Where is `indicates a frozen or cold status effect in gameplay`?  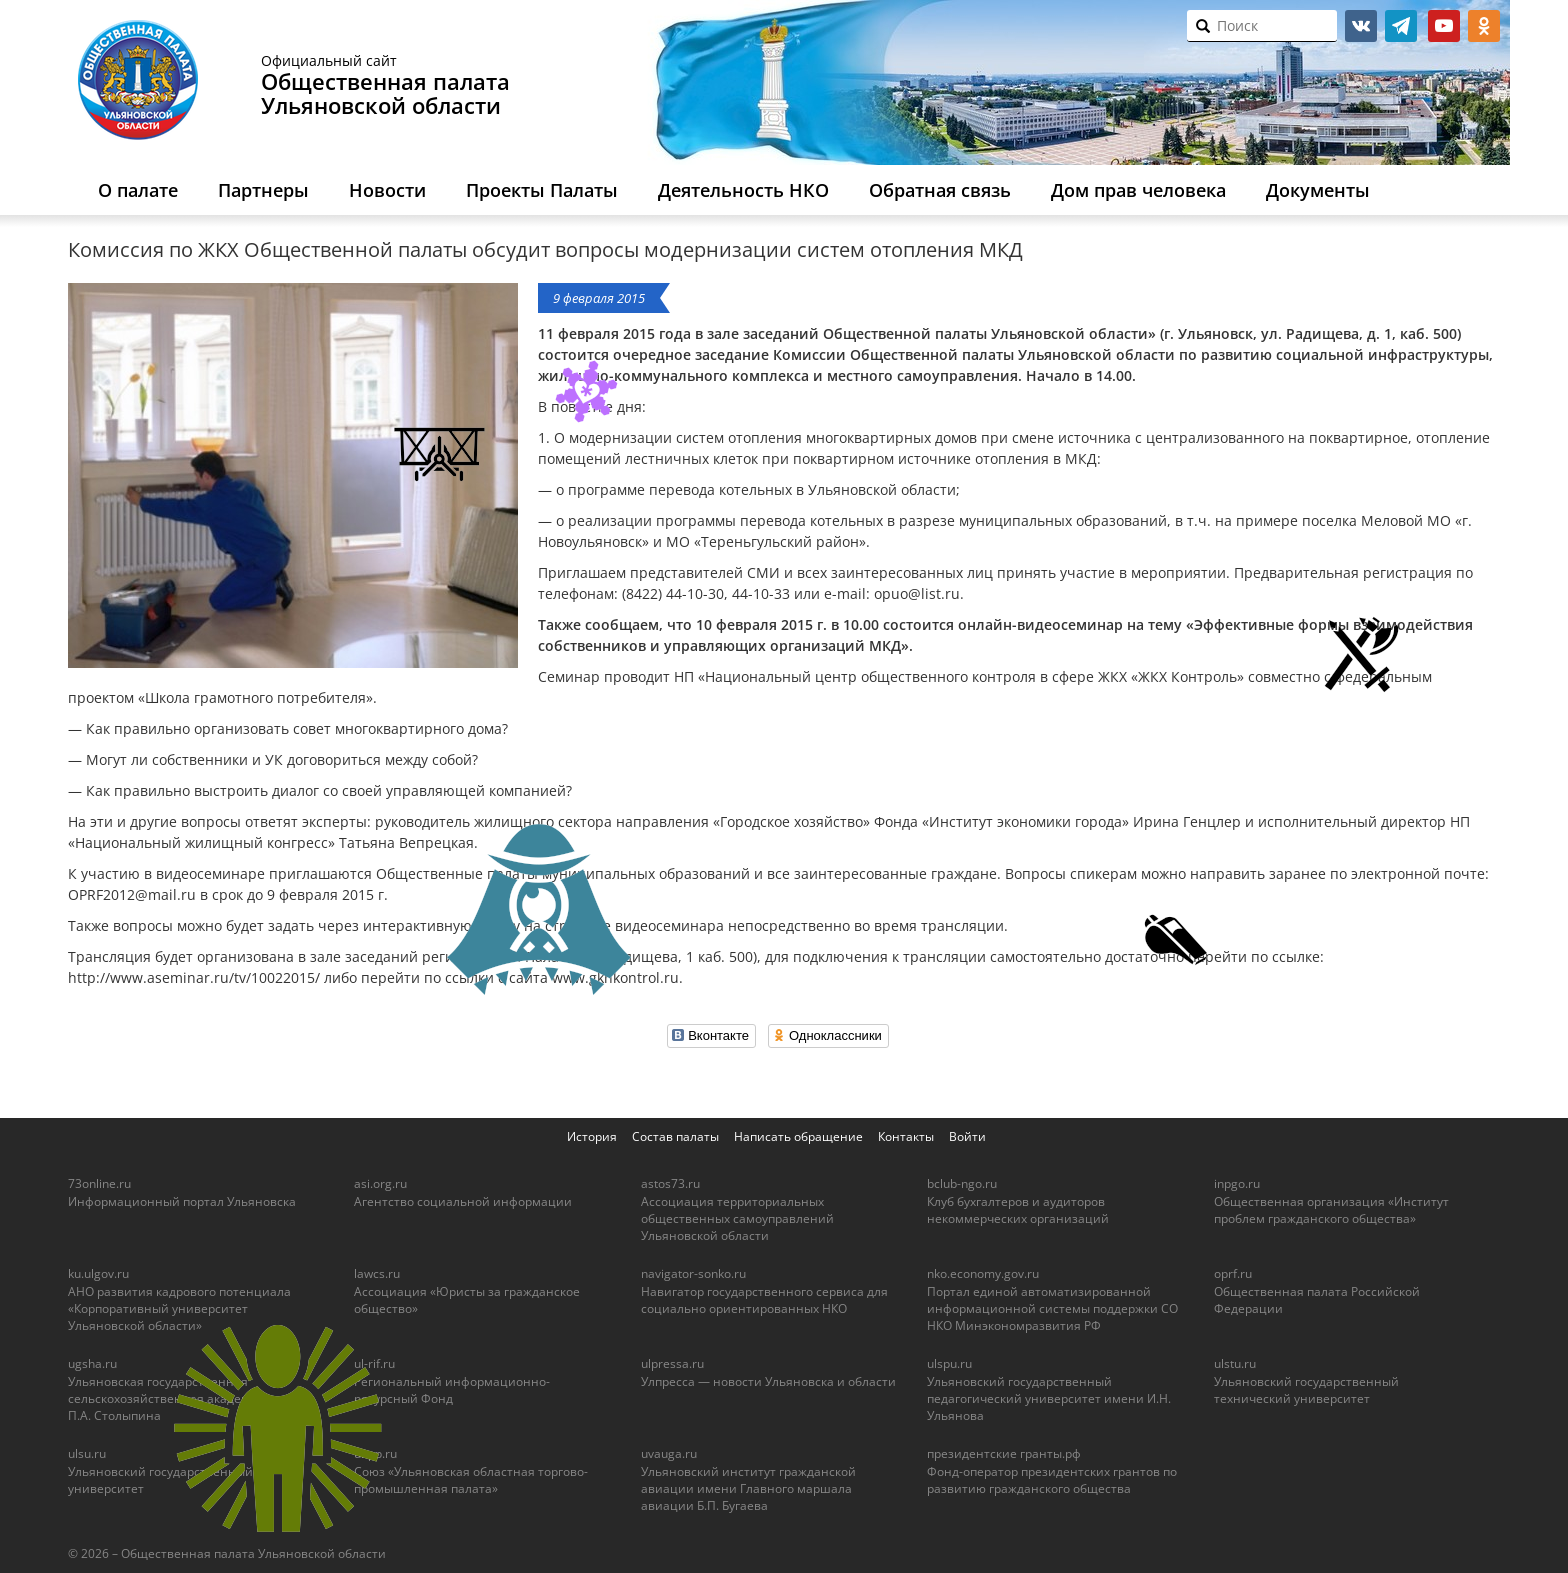 indicates a frozen or cold status effect in gameplay is located at coordinates (586, 391).